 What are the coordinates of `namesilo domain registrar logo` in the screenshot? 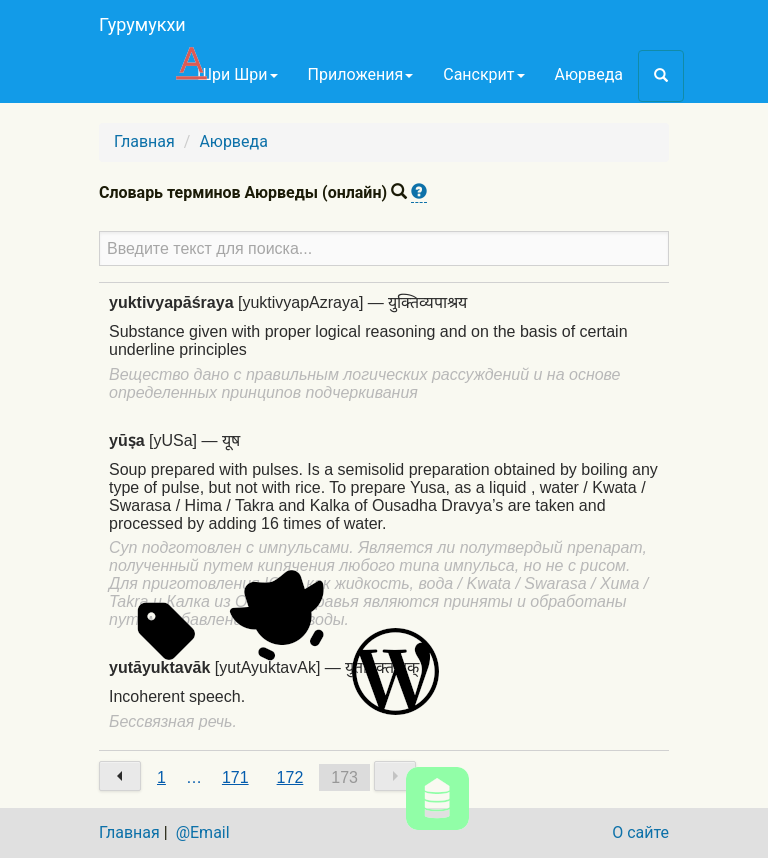 It's located at (437, 798).